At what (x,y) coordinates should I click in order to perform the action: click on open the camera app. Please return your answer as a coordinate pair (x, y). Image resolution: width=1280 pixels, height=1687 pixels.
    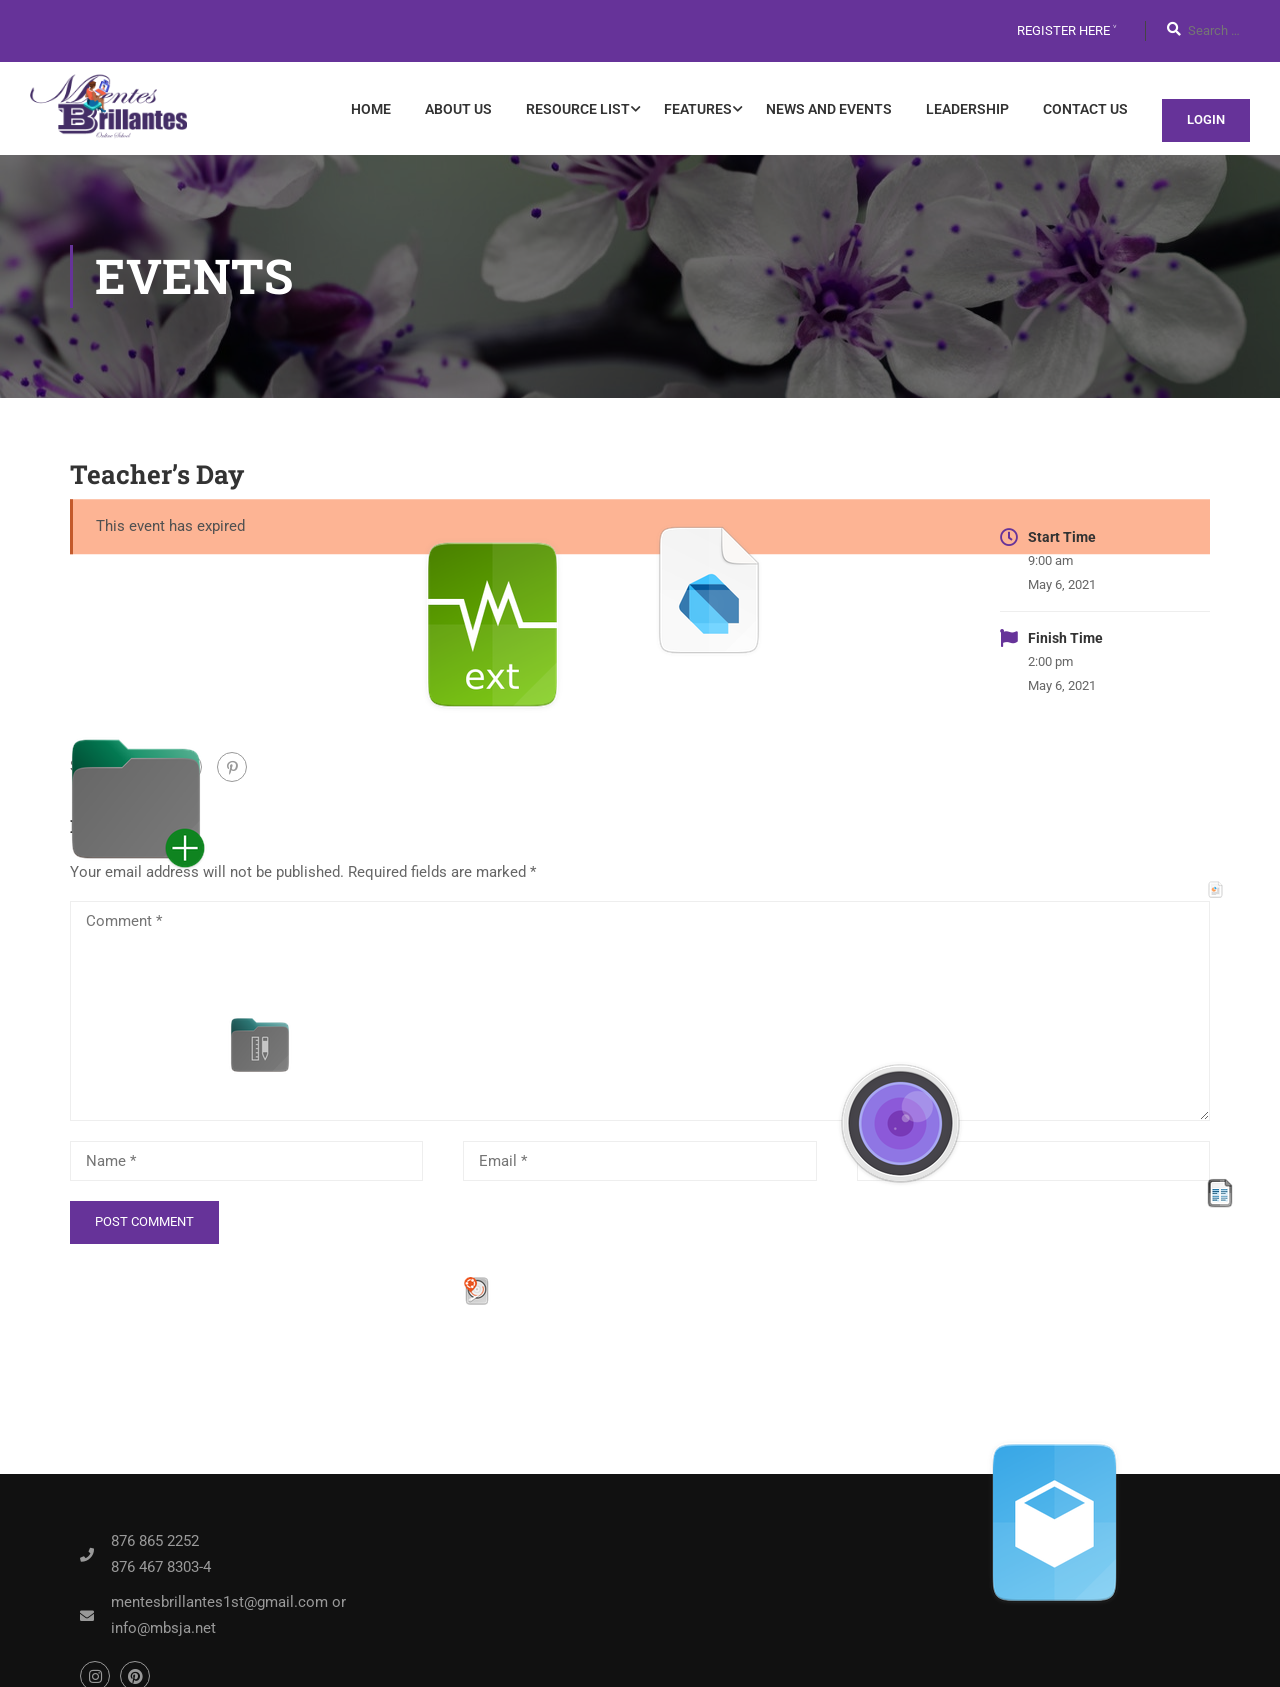
    Looking at the image, I should click on (900, 1123).